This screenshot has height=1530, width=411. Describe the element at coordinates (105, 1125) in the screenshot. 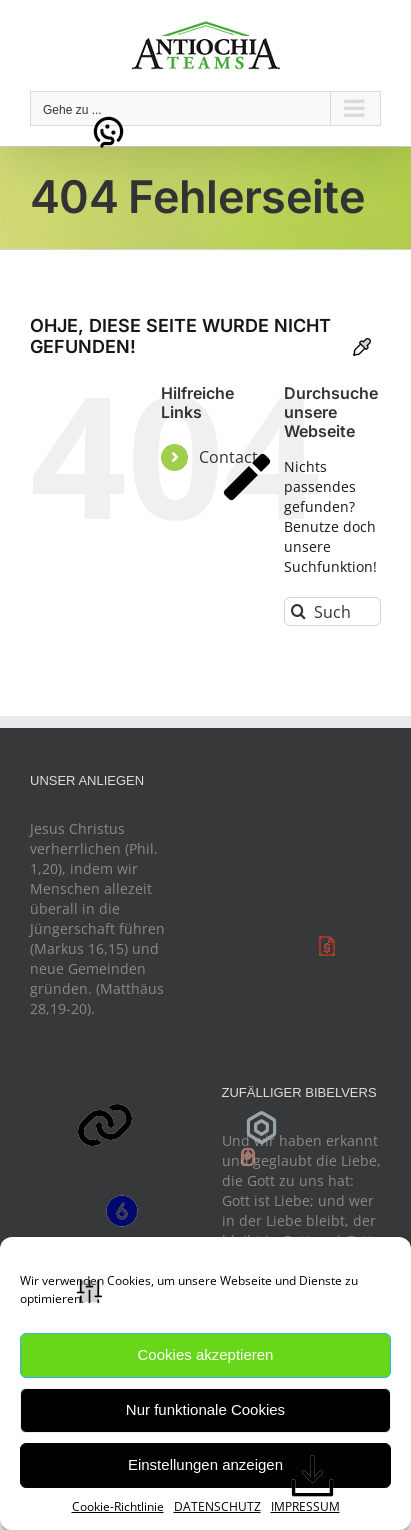

I see `copy or share a link` at that location.